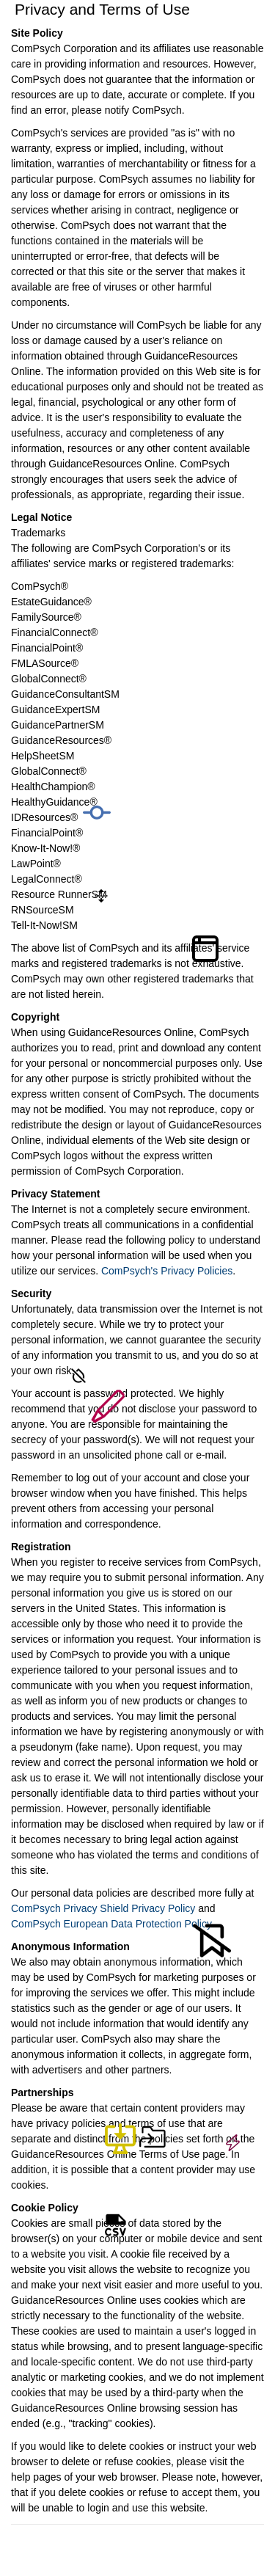  What do you see at coordinates (97, 813) in the screenshot?
I see `view commit history` at bounding box center [97, 813].